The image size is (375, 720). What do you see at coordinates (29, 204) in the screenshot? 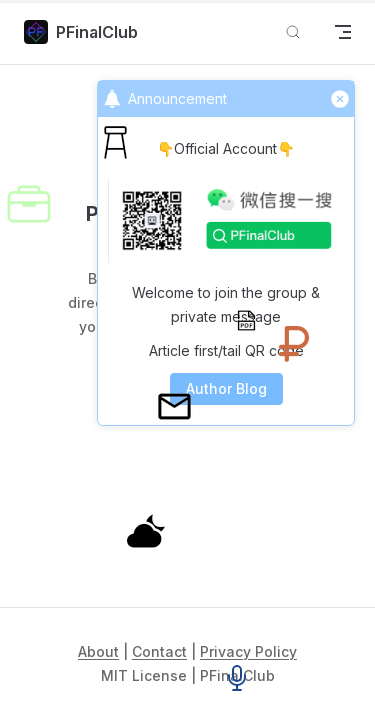
I see `access work or business-related content` at bounding box center [29, 204].